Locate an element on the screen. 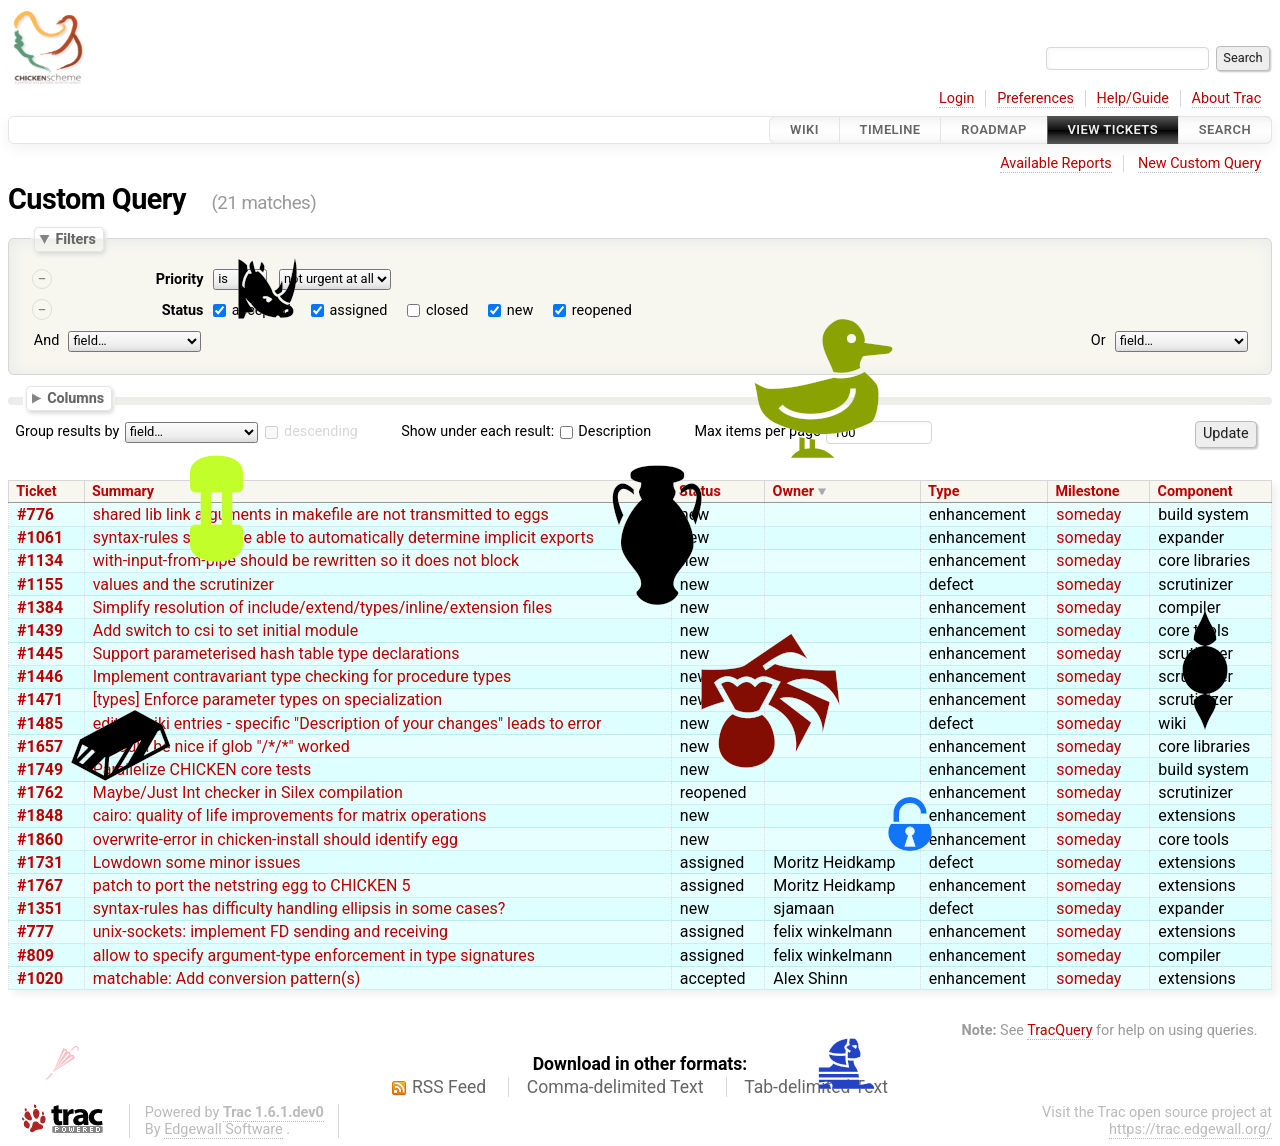  unlocked or unsecured status is located at coordinates (910, 824).